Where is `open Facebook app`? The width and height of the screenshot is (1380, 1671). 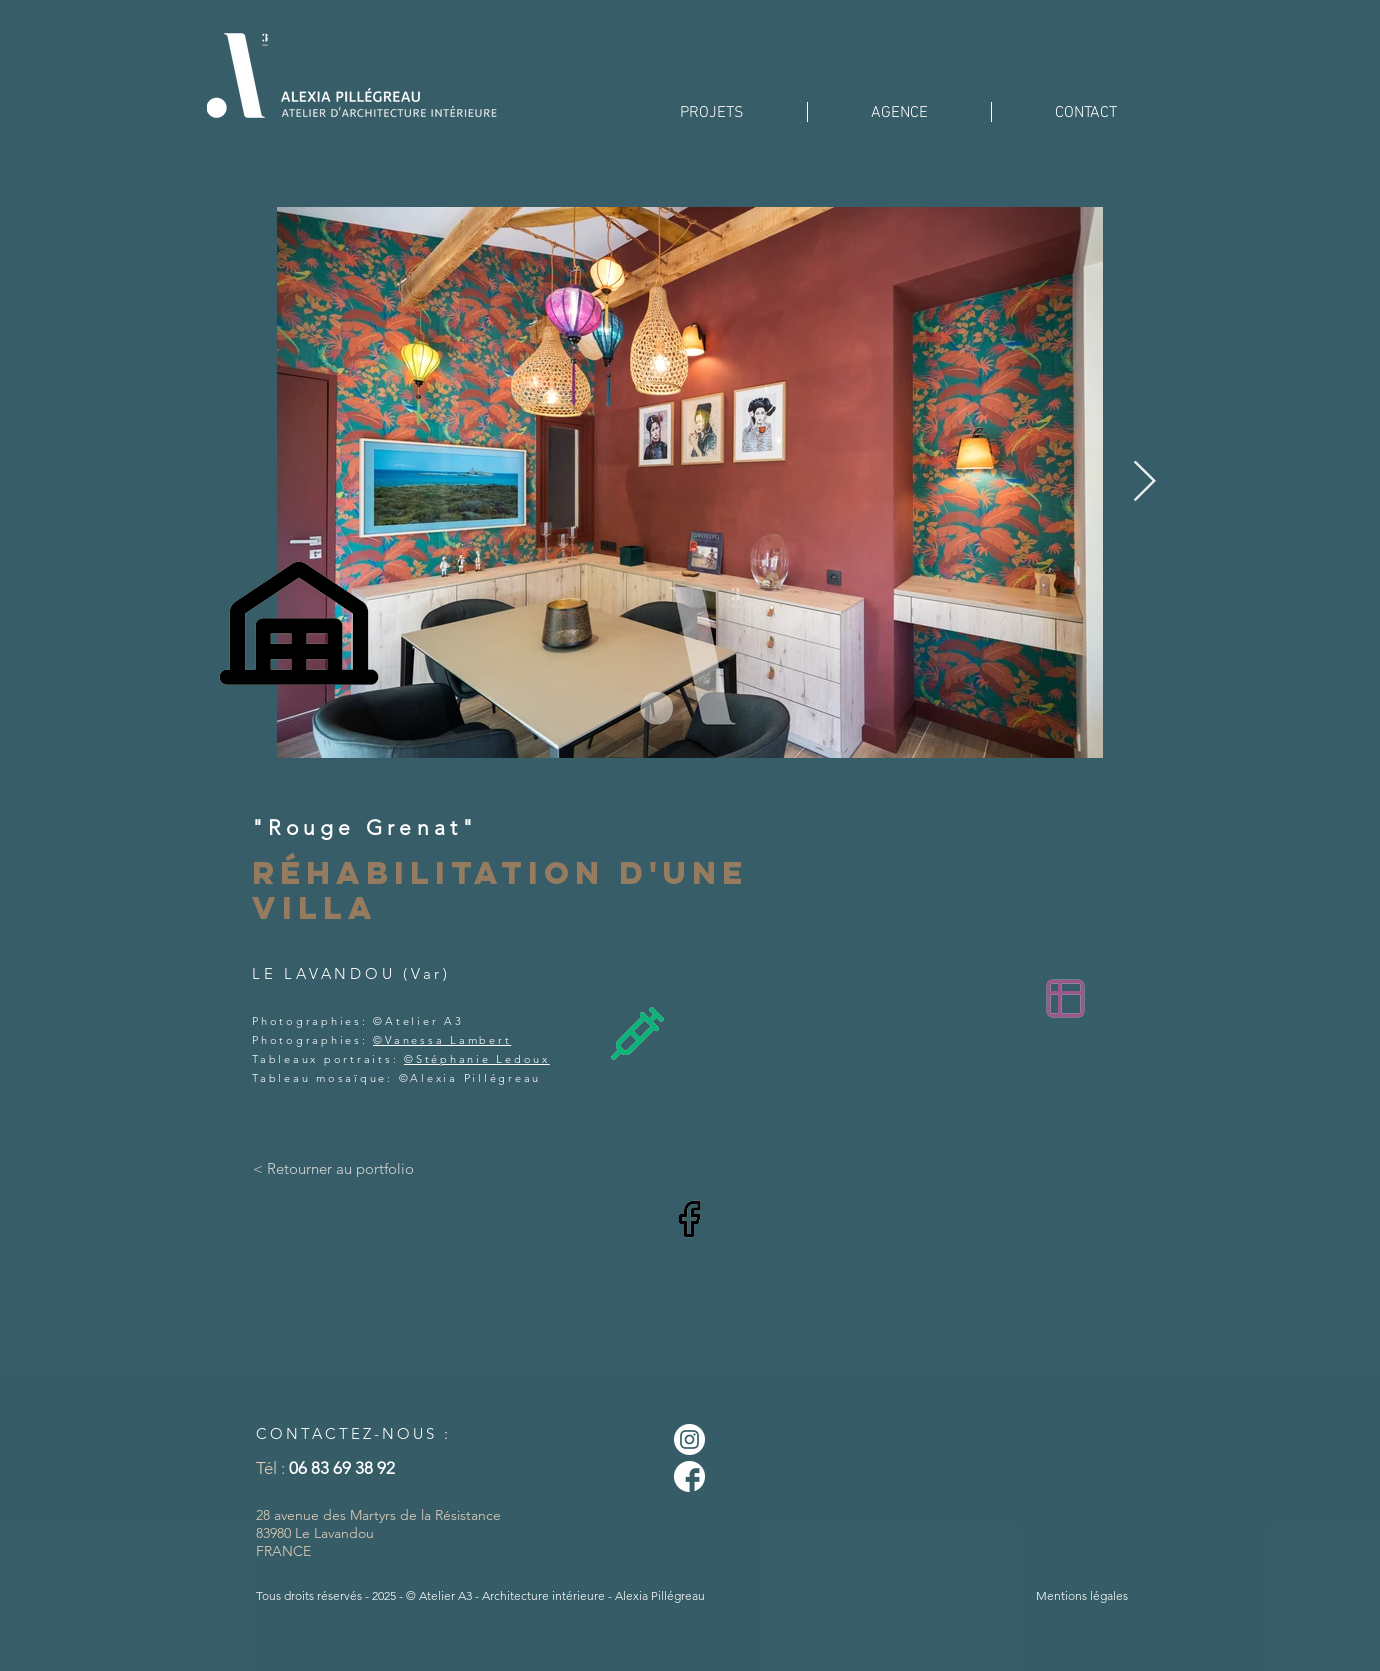 open Facebook app is located at coordinates (689, 1219).